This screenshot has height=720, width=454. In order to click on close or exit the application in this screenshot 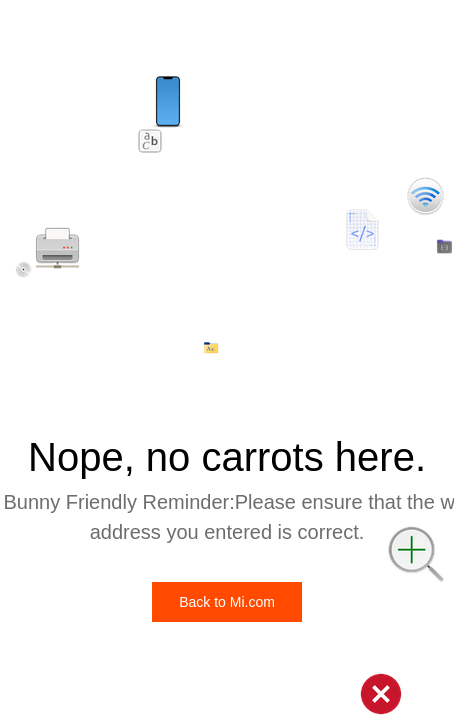, I will do `click(381, 694)`.